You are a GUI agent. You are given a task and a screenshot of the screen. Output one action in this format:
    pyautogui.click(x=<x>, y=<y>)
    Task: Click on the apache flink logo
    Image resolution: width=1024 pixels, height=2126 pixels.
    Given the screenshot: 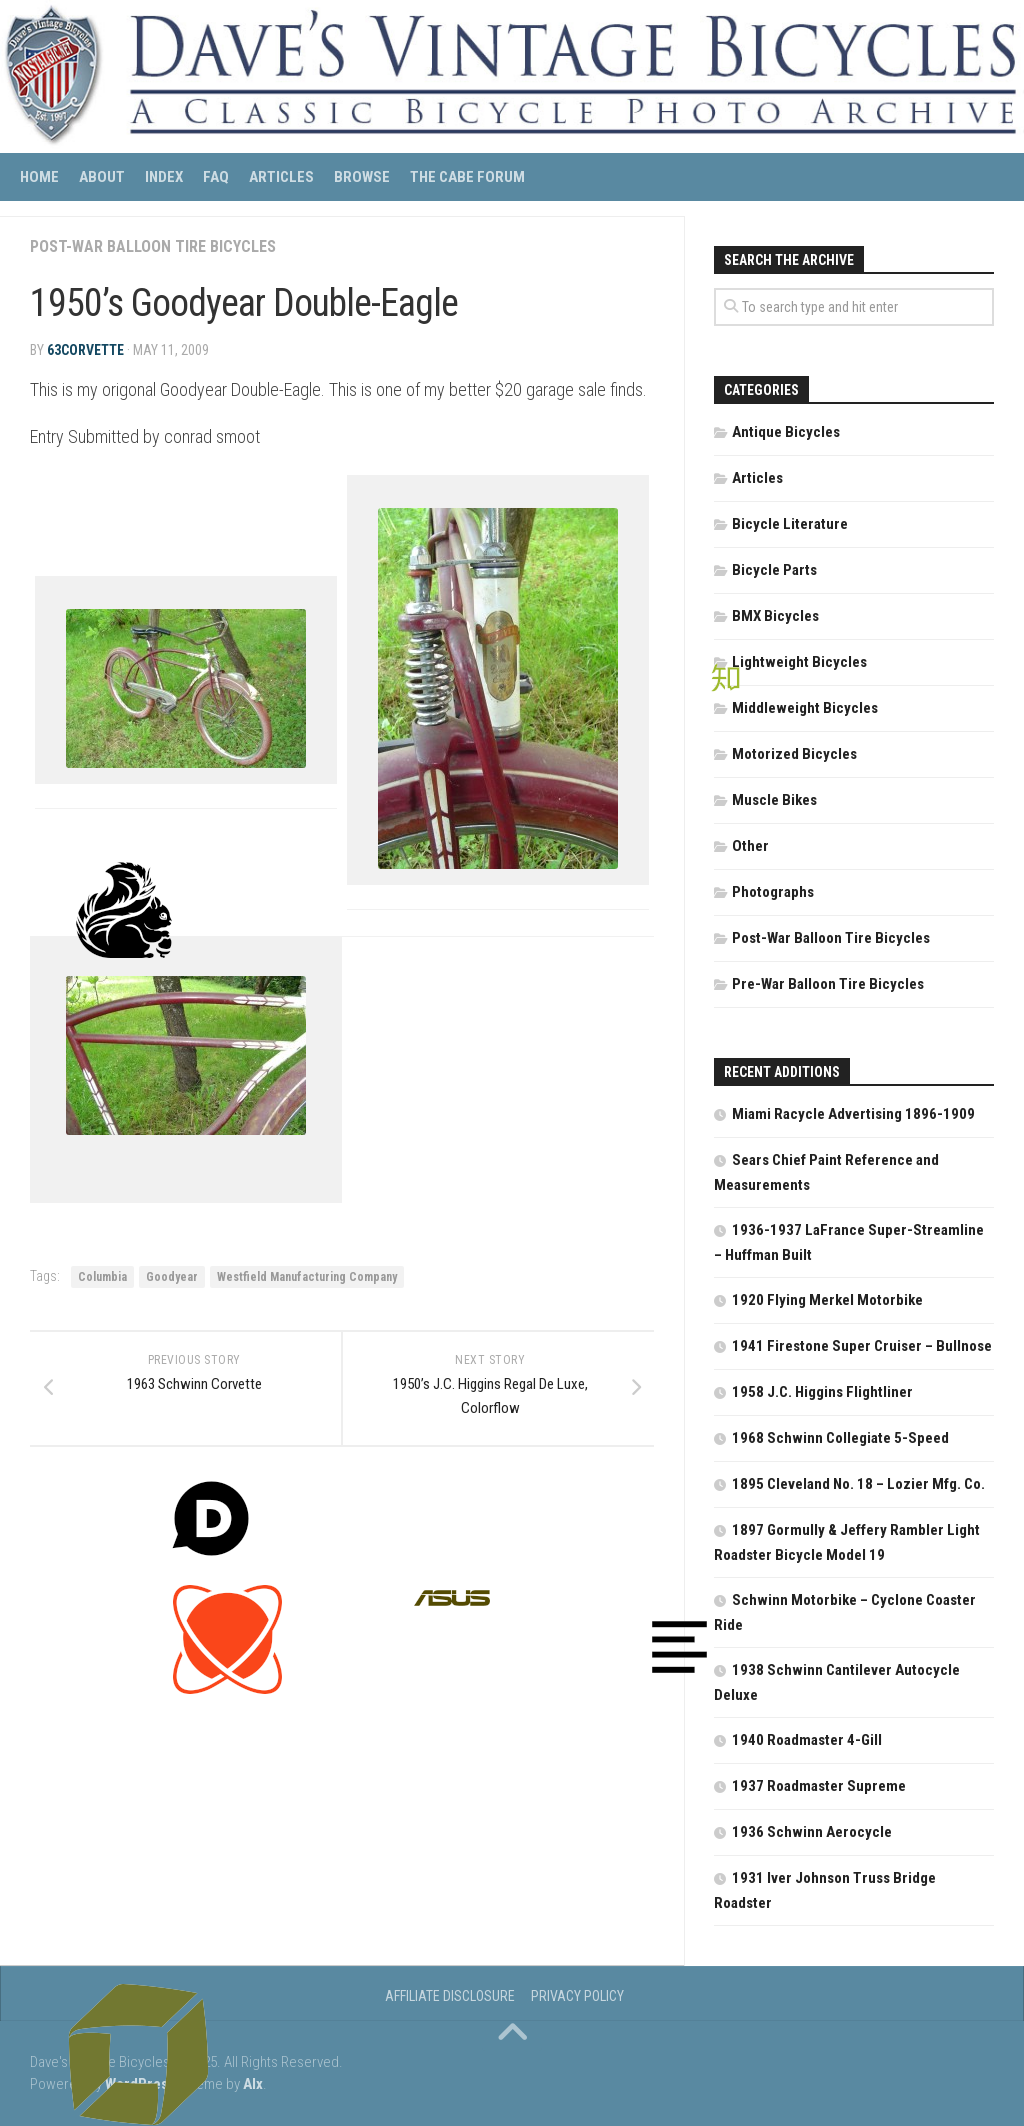 What is the action you would take?
    pyautogui.click(x=124, y=910)
    